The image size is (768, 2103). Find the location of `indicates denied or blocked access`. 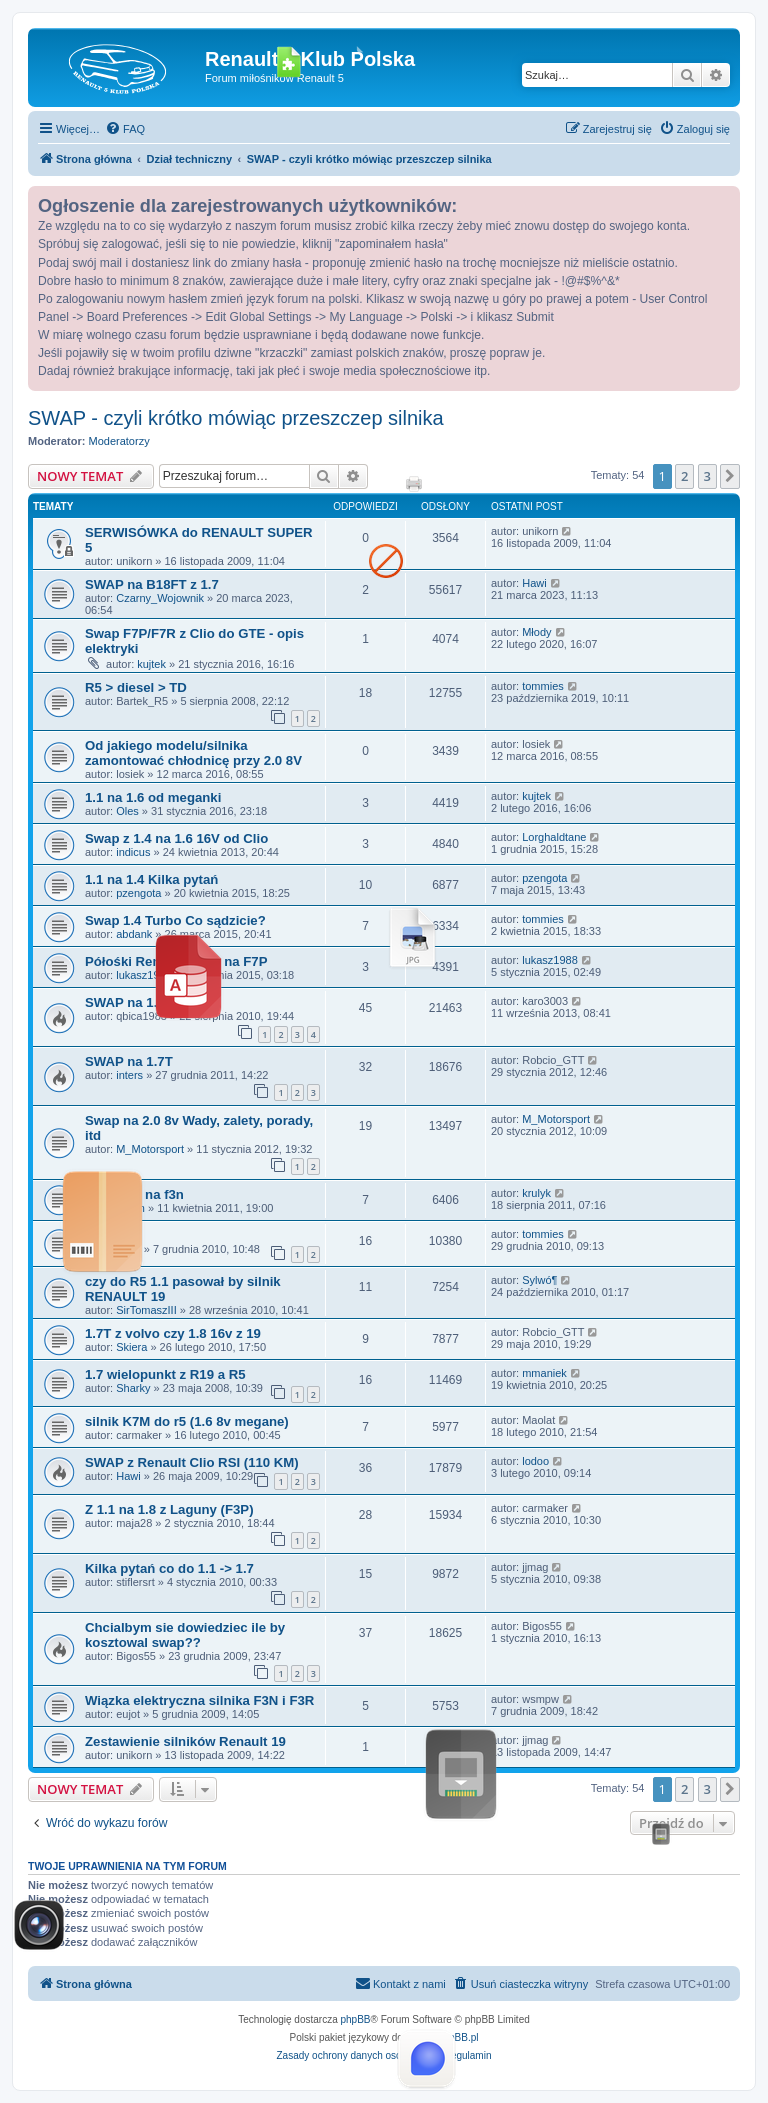

indicates denied or blocked access is located at coordinates (386, 561).